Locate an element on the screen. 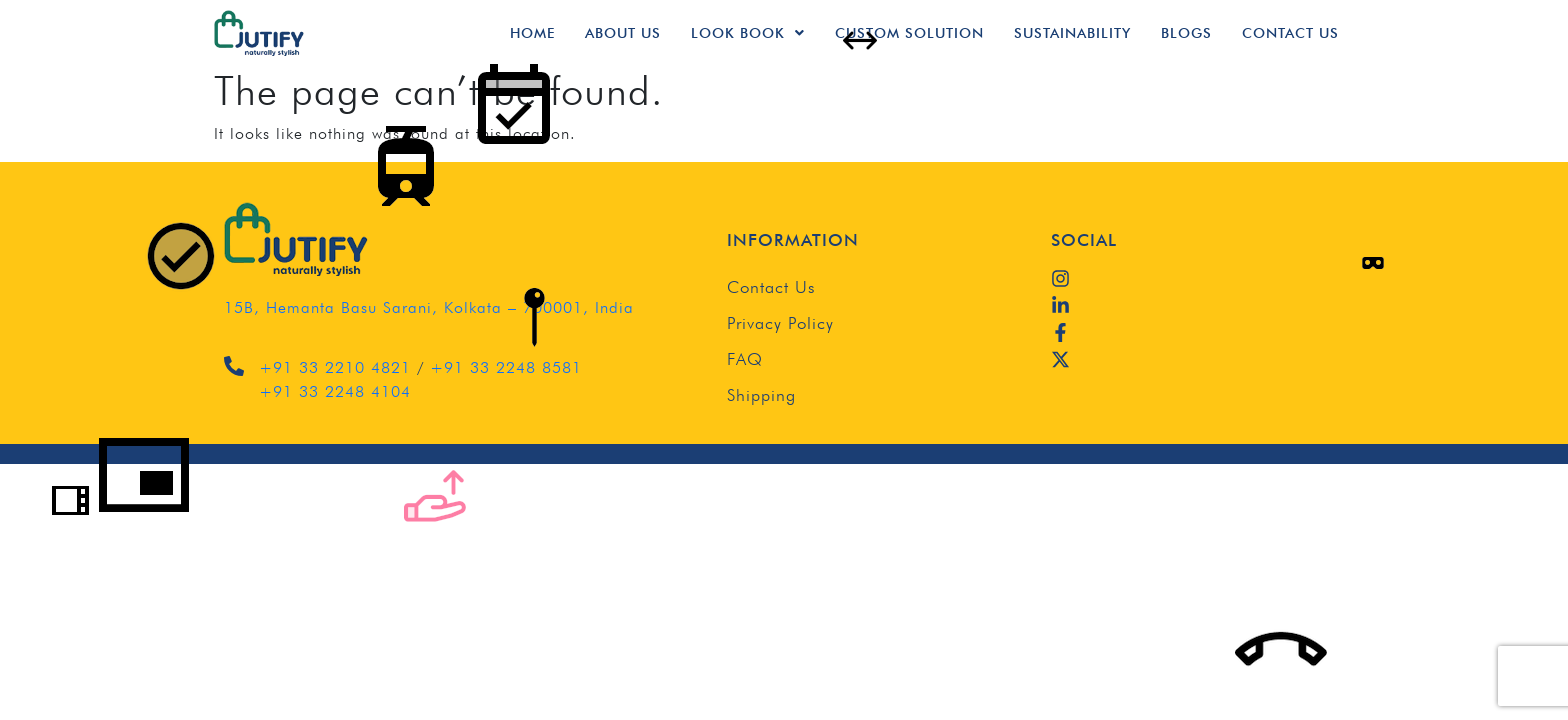  view tram or light rail transit options is located at coordinates (406, 166).